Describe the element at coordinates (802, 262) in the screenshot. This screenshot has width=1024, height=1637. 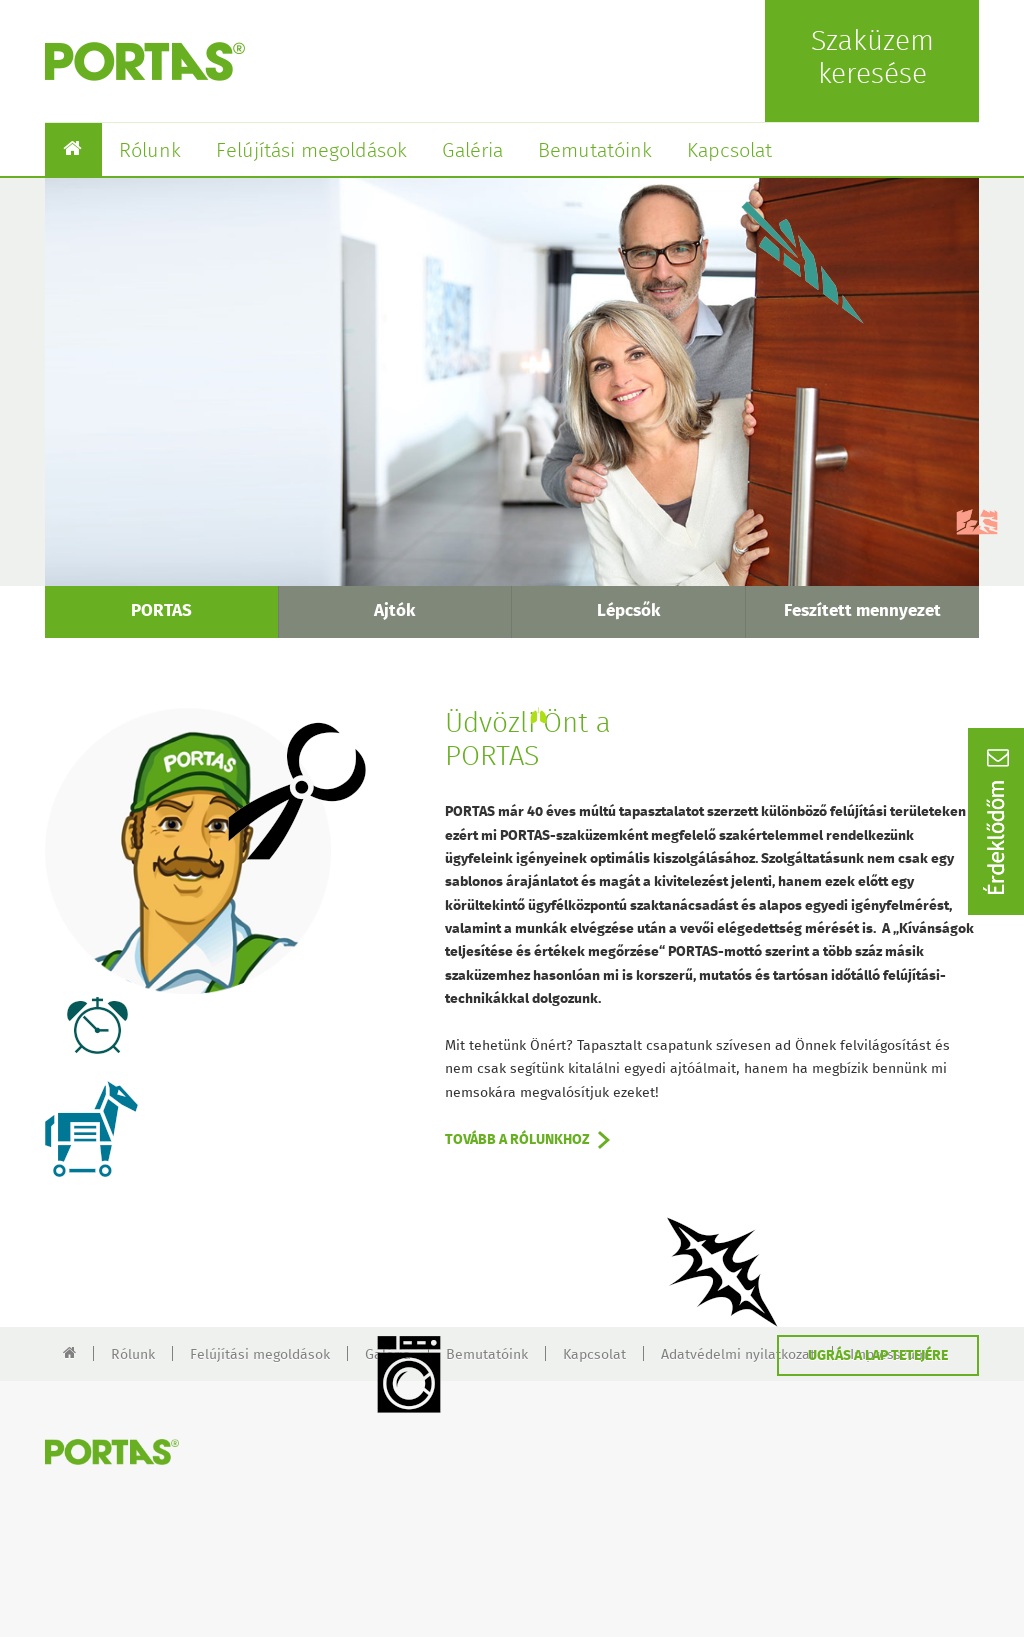
I see `indicates a coiled nail or screw fastener item` at that location.